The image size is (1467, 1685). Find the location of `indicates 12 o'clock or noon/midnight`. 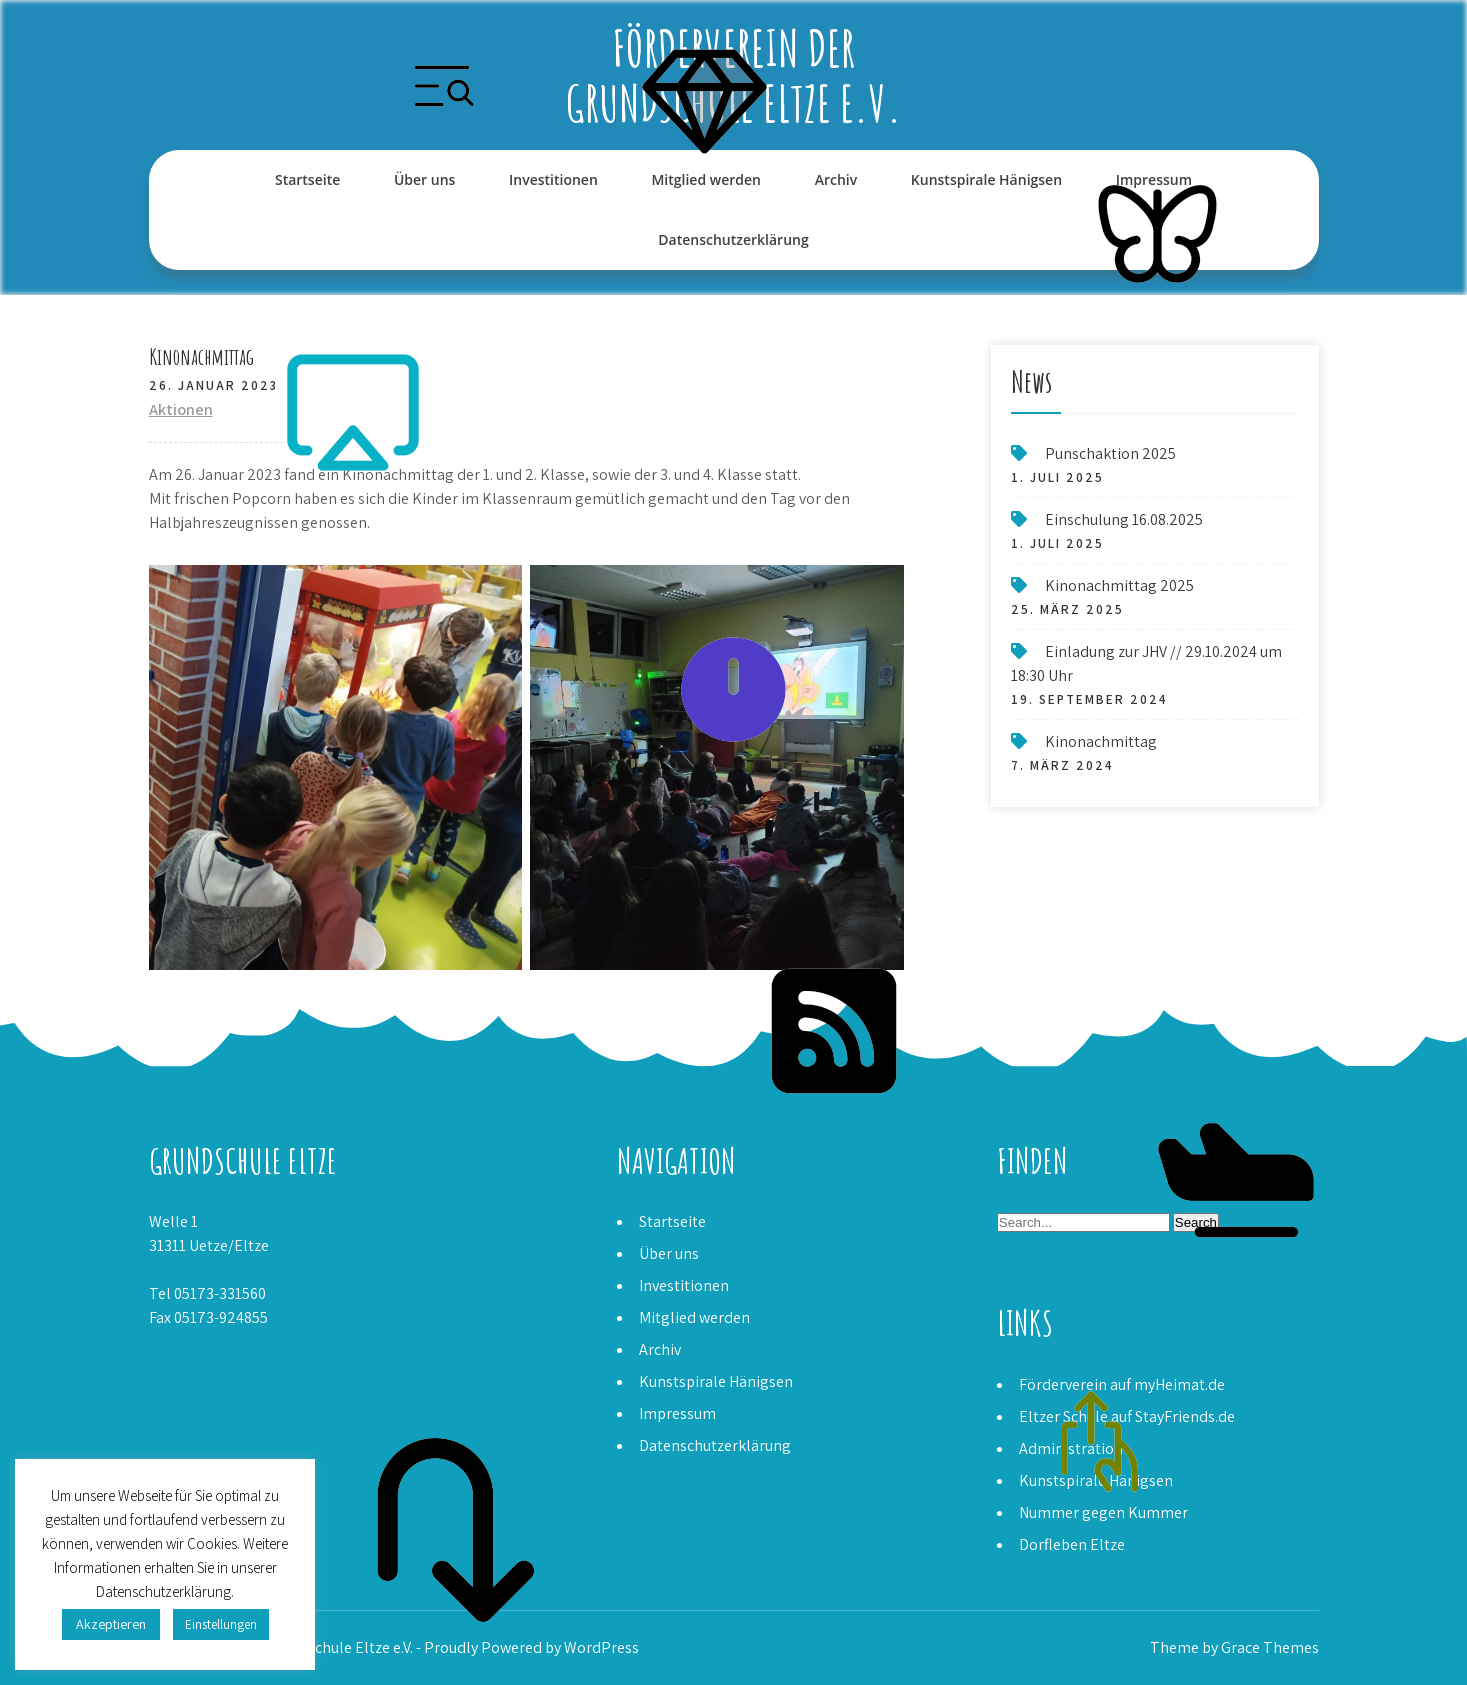

indicates 12 o'clock or noon/midnight is located at coordinates (733, 689).